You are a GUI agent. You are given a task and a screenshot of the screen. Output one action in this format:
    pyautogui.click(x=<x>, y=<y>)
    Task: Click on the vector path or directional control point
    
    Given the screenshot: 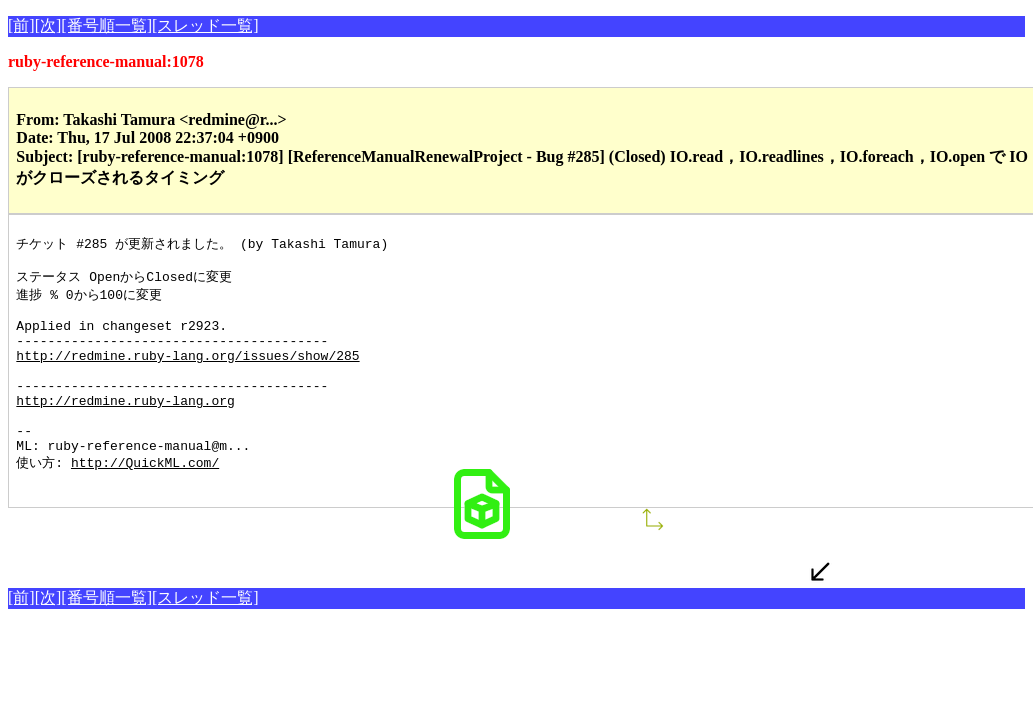 What is the action you would take?
    pyautogui.click(x=652, y=519)
    